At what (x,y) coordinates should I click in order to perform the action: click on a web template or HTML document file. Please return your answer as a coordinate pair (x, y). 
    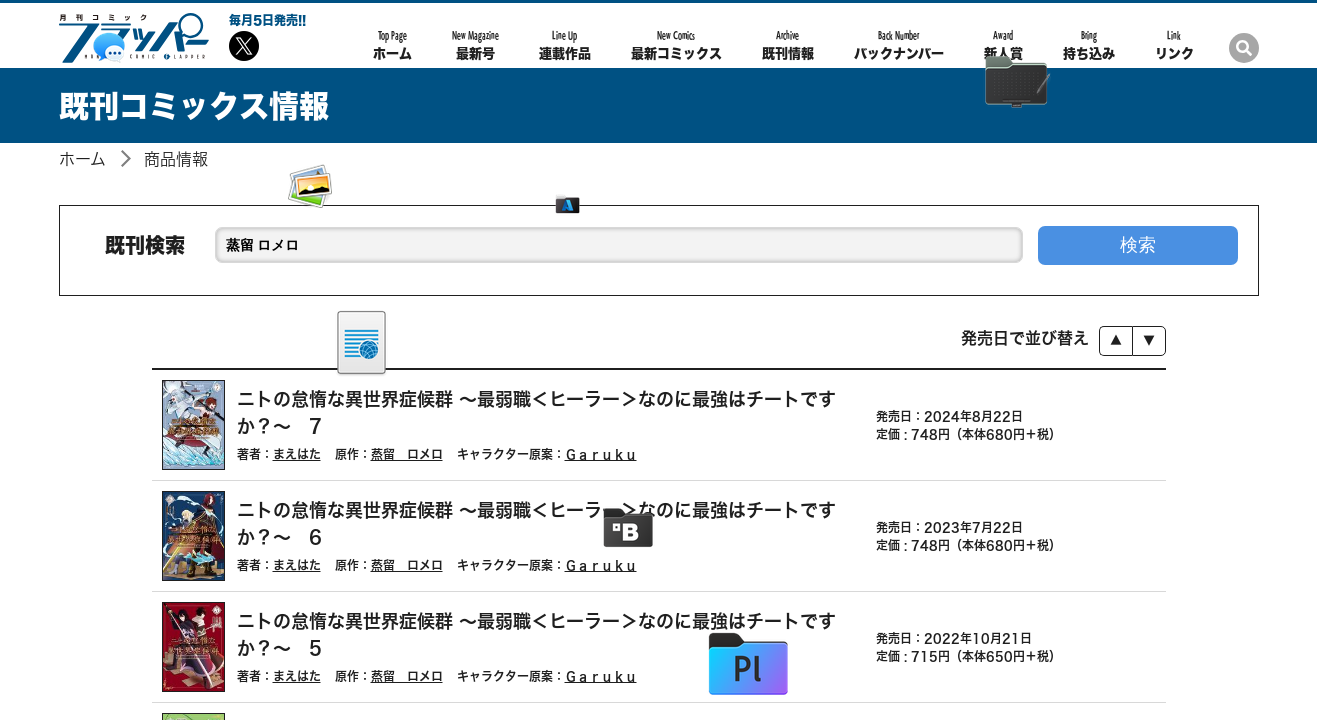
    Looking at the image, I should click on (361, 343).